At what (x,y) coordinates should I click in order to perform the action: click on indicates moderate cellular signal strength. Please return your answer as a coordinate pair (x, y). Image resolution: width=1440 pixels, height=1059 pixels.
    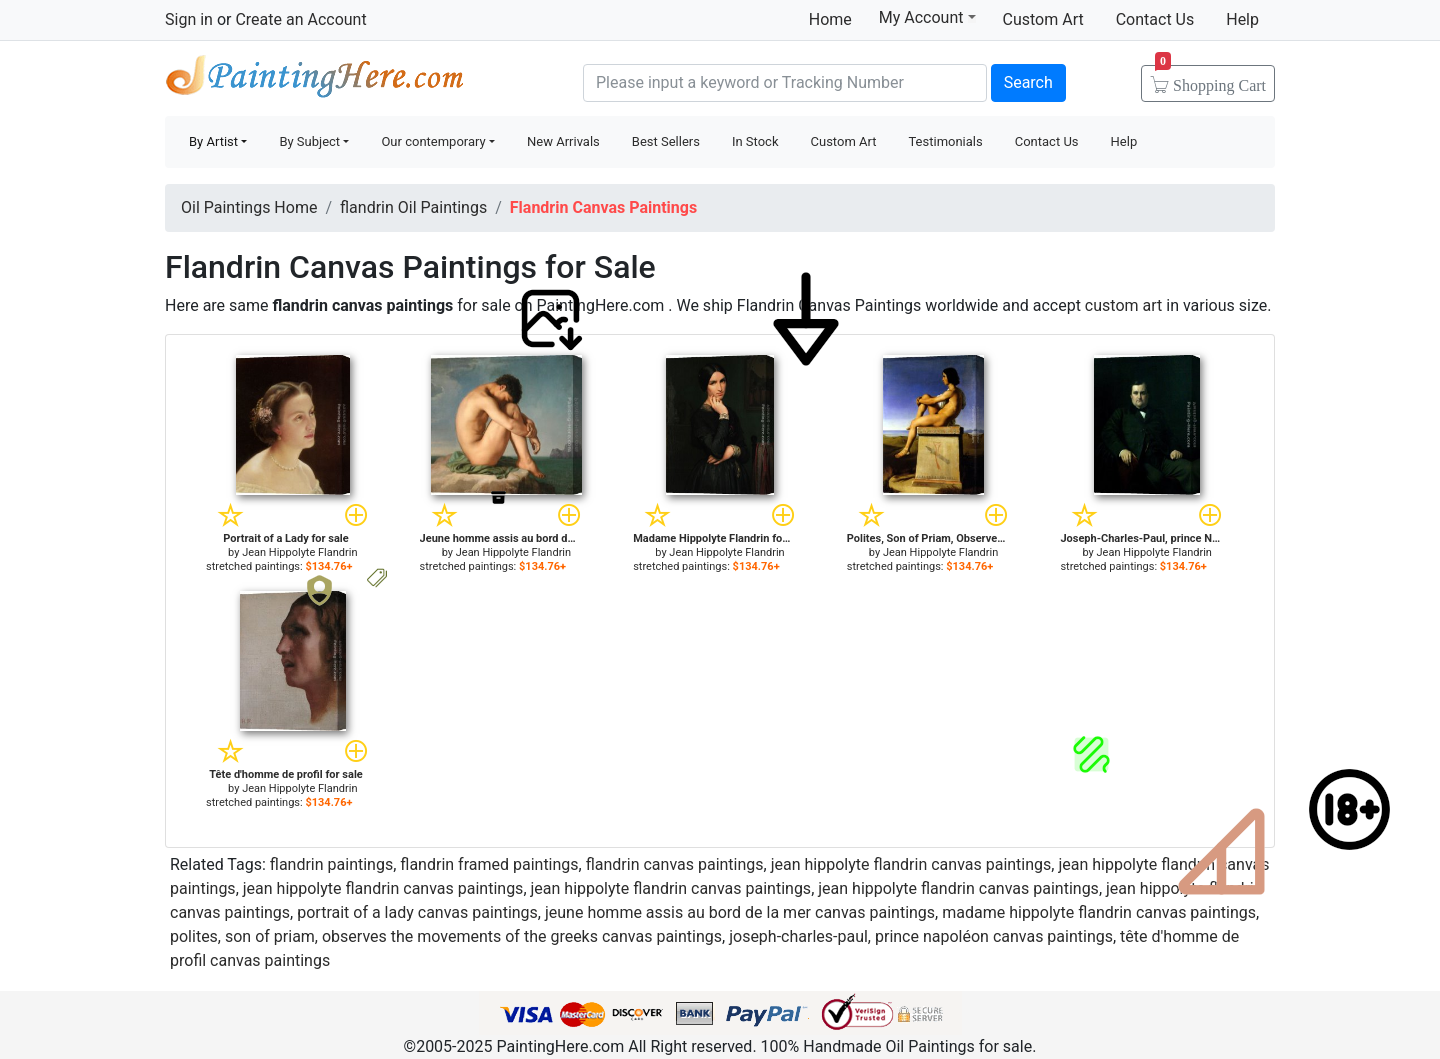
    Looking at the image, I should click on (1221, 851).